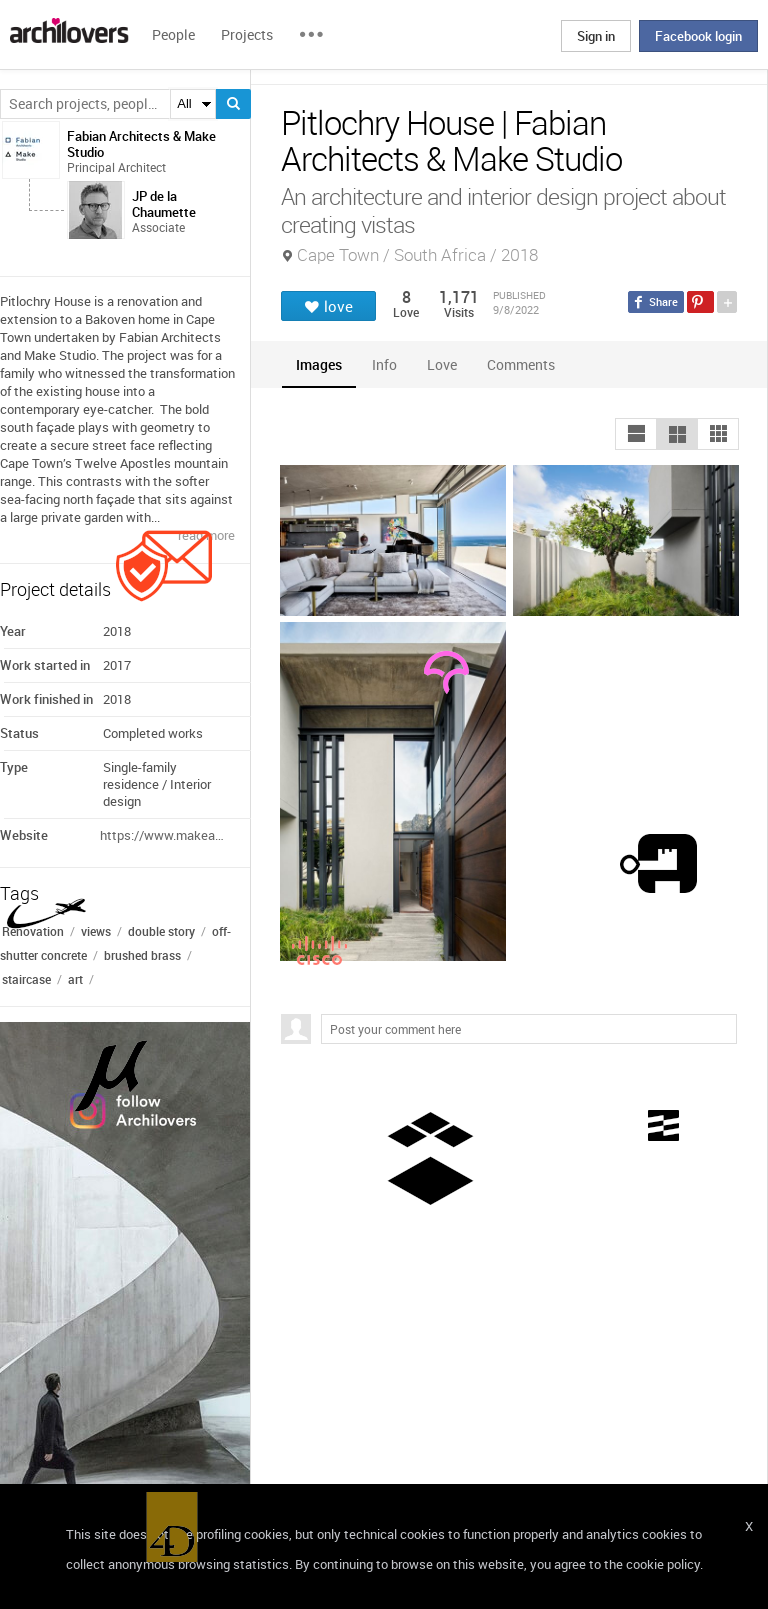  I want to click on Cisco company logo, so click(319, 950).